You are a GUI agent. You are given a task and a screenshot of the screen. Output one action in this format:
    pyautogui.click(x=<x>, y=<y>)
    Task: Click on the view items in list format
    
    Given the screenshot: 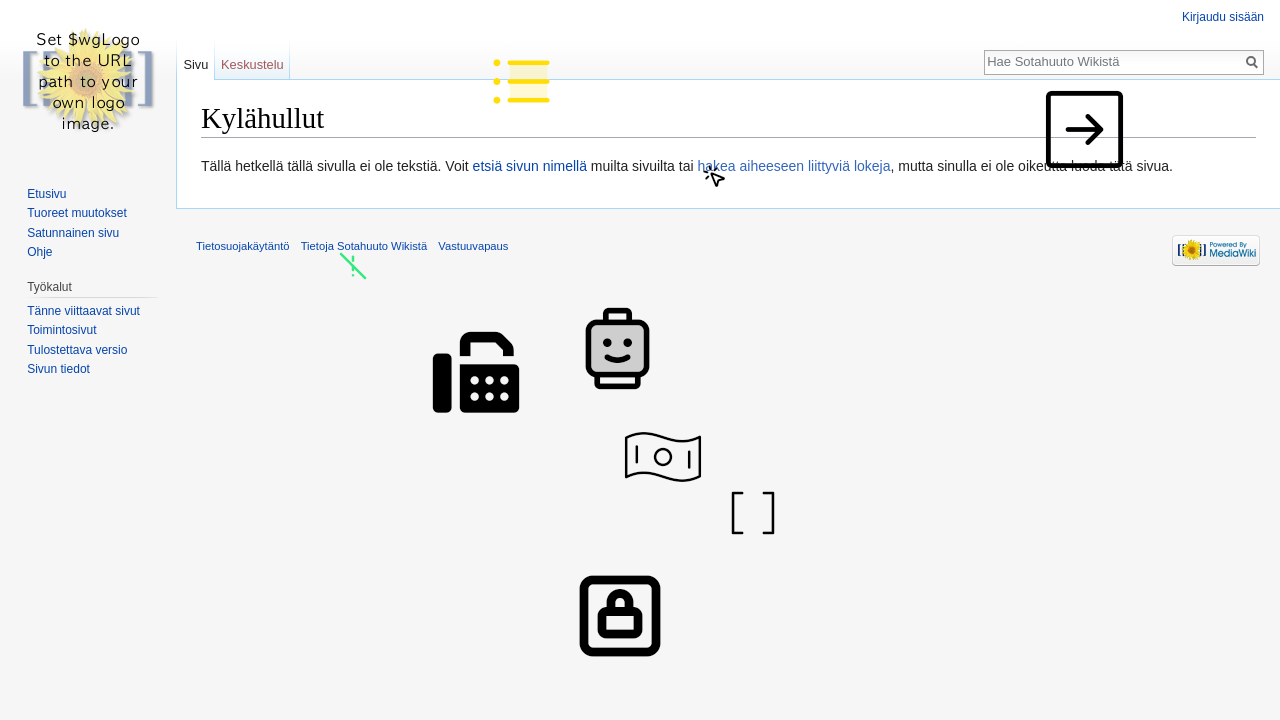 What is the action you would take?
    pyautogui.click(x=521, y=81)
    